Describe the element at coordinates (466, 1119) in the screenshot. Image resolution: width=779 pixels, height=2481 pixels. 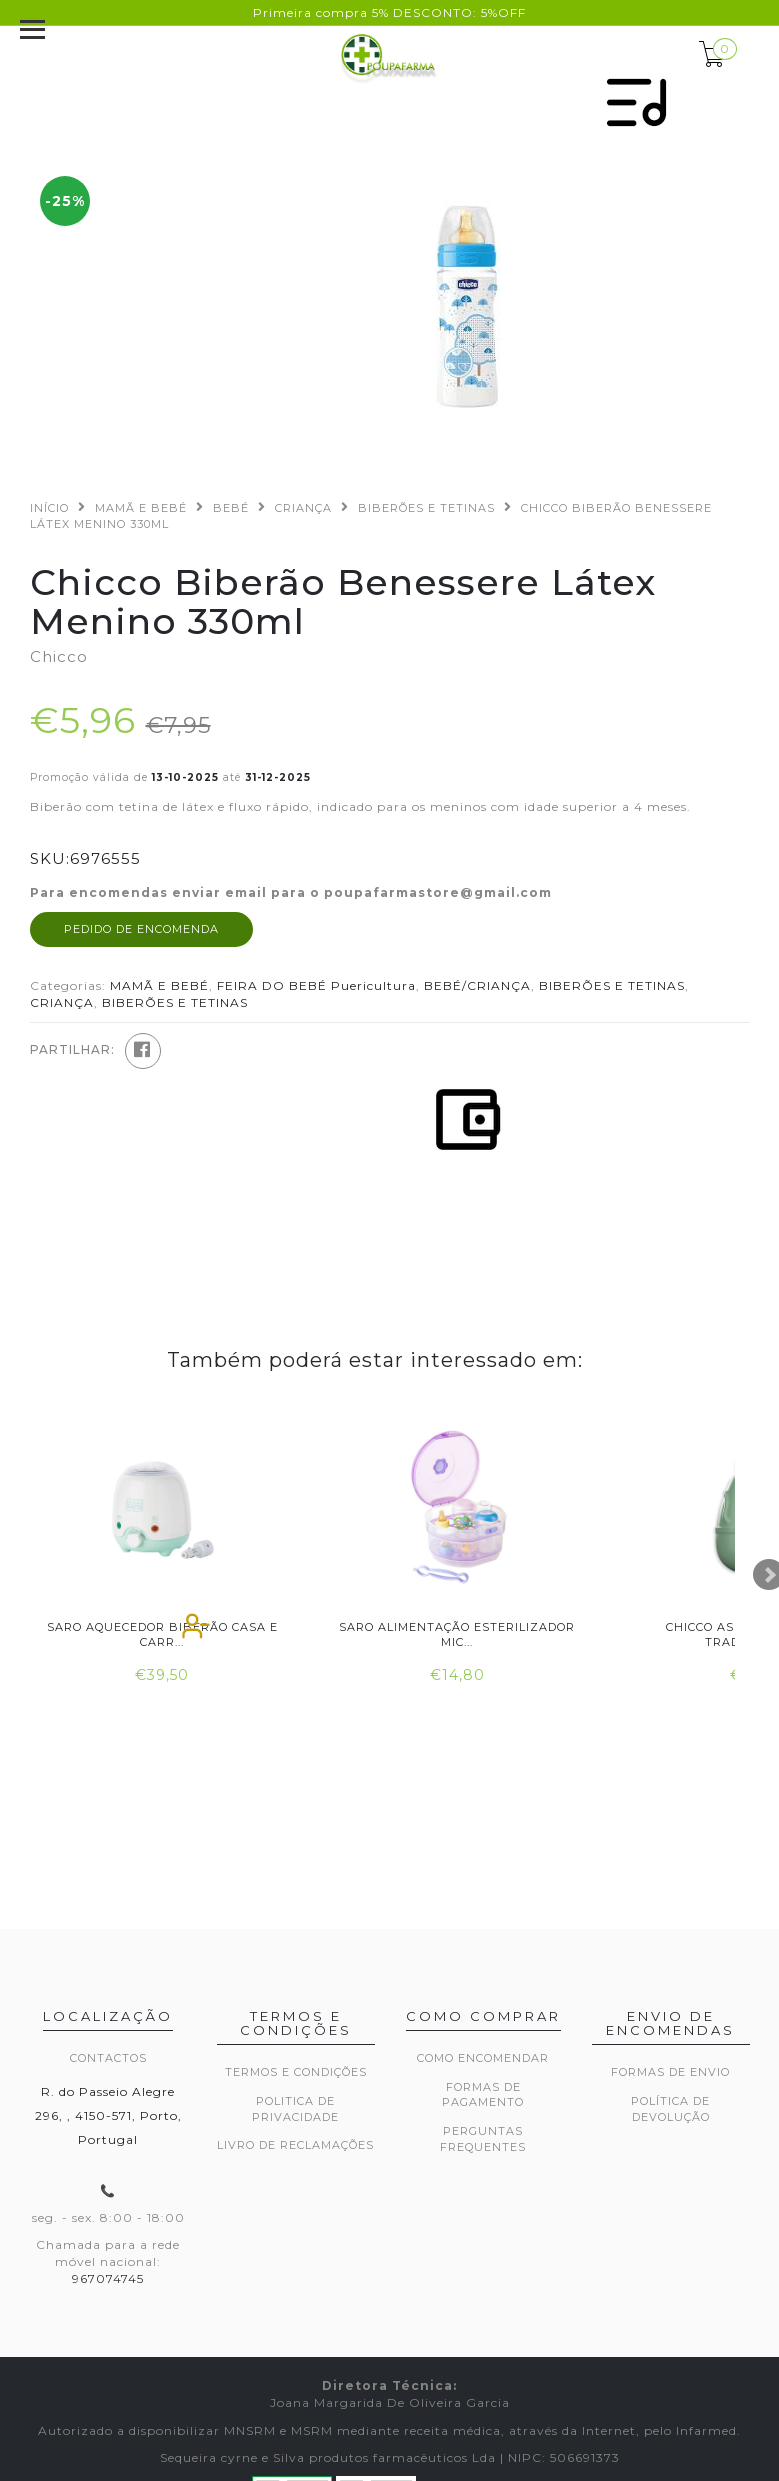
I see `access your wallet or payment methods` at that location.